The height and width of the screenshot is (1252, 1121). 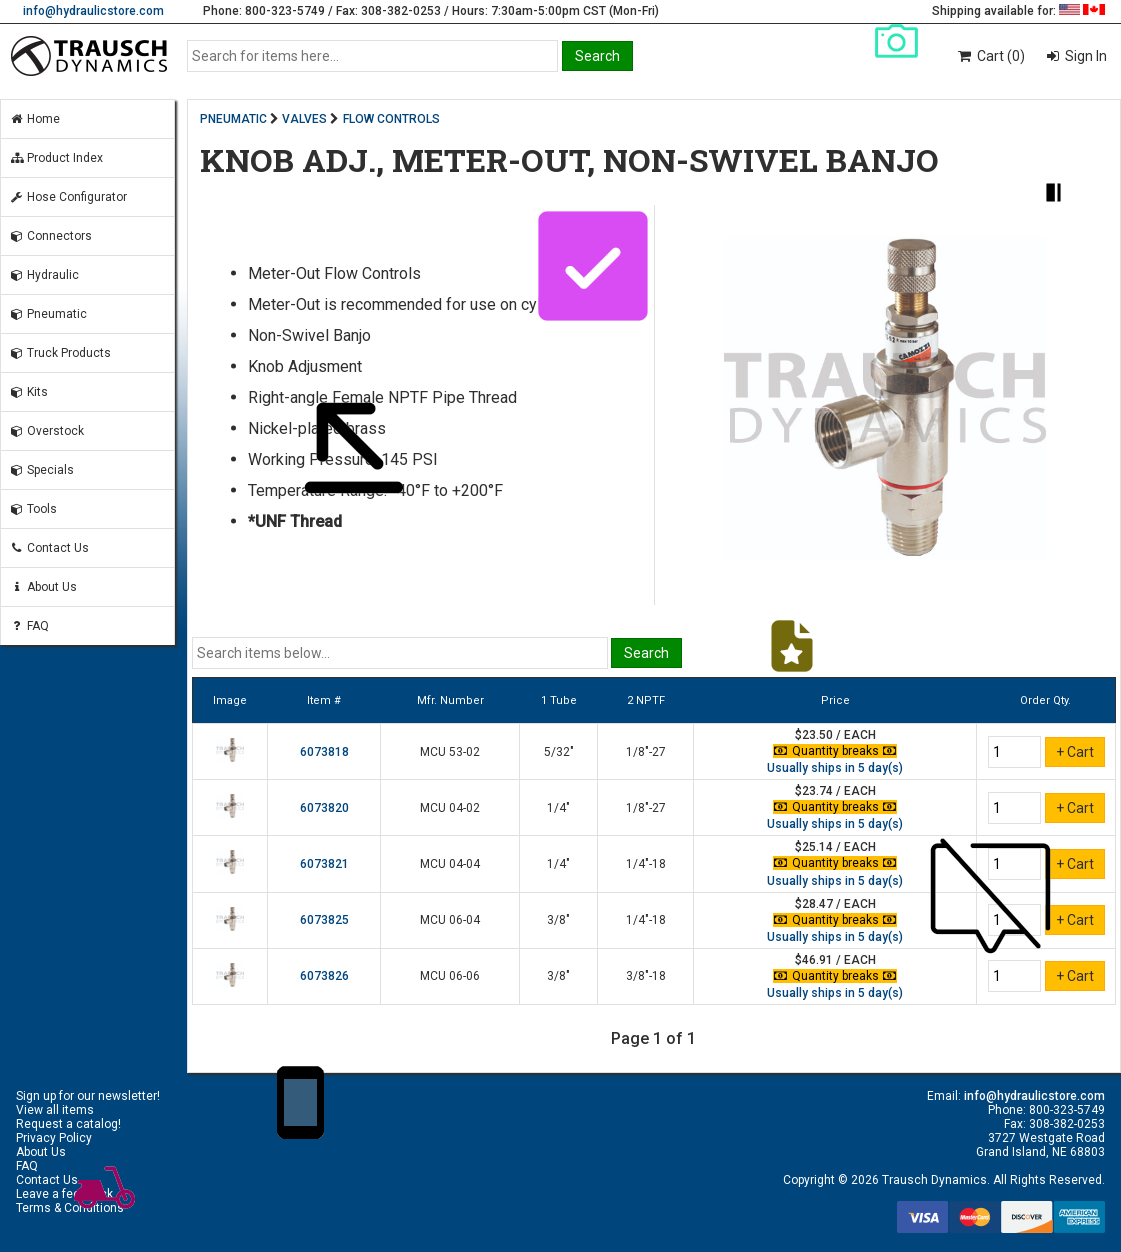 What do you see at coordinates (896, 42) in the screenshot?
I see `take a photo or screenshot` at bounding box center [896, 42].